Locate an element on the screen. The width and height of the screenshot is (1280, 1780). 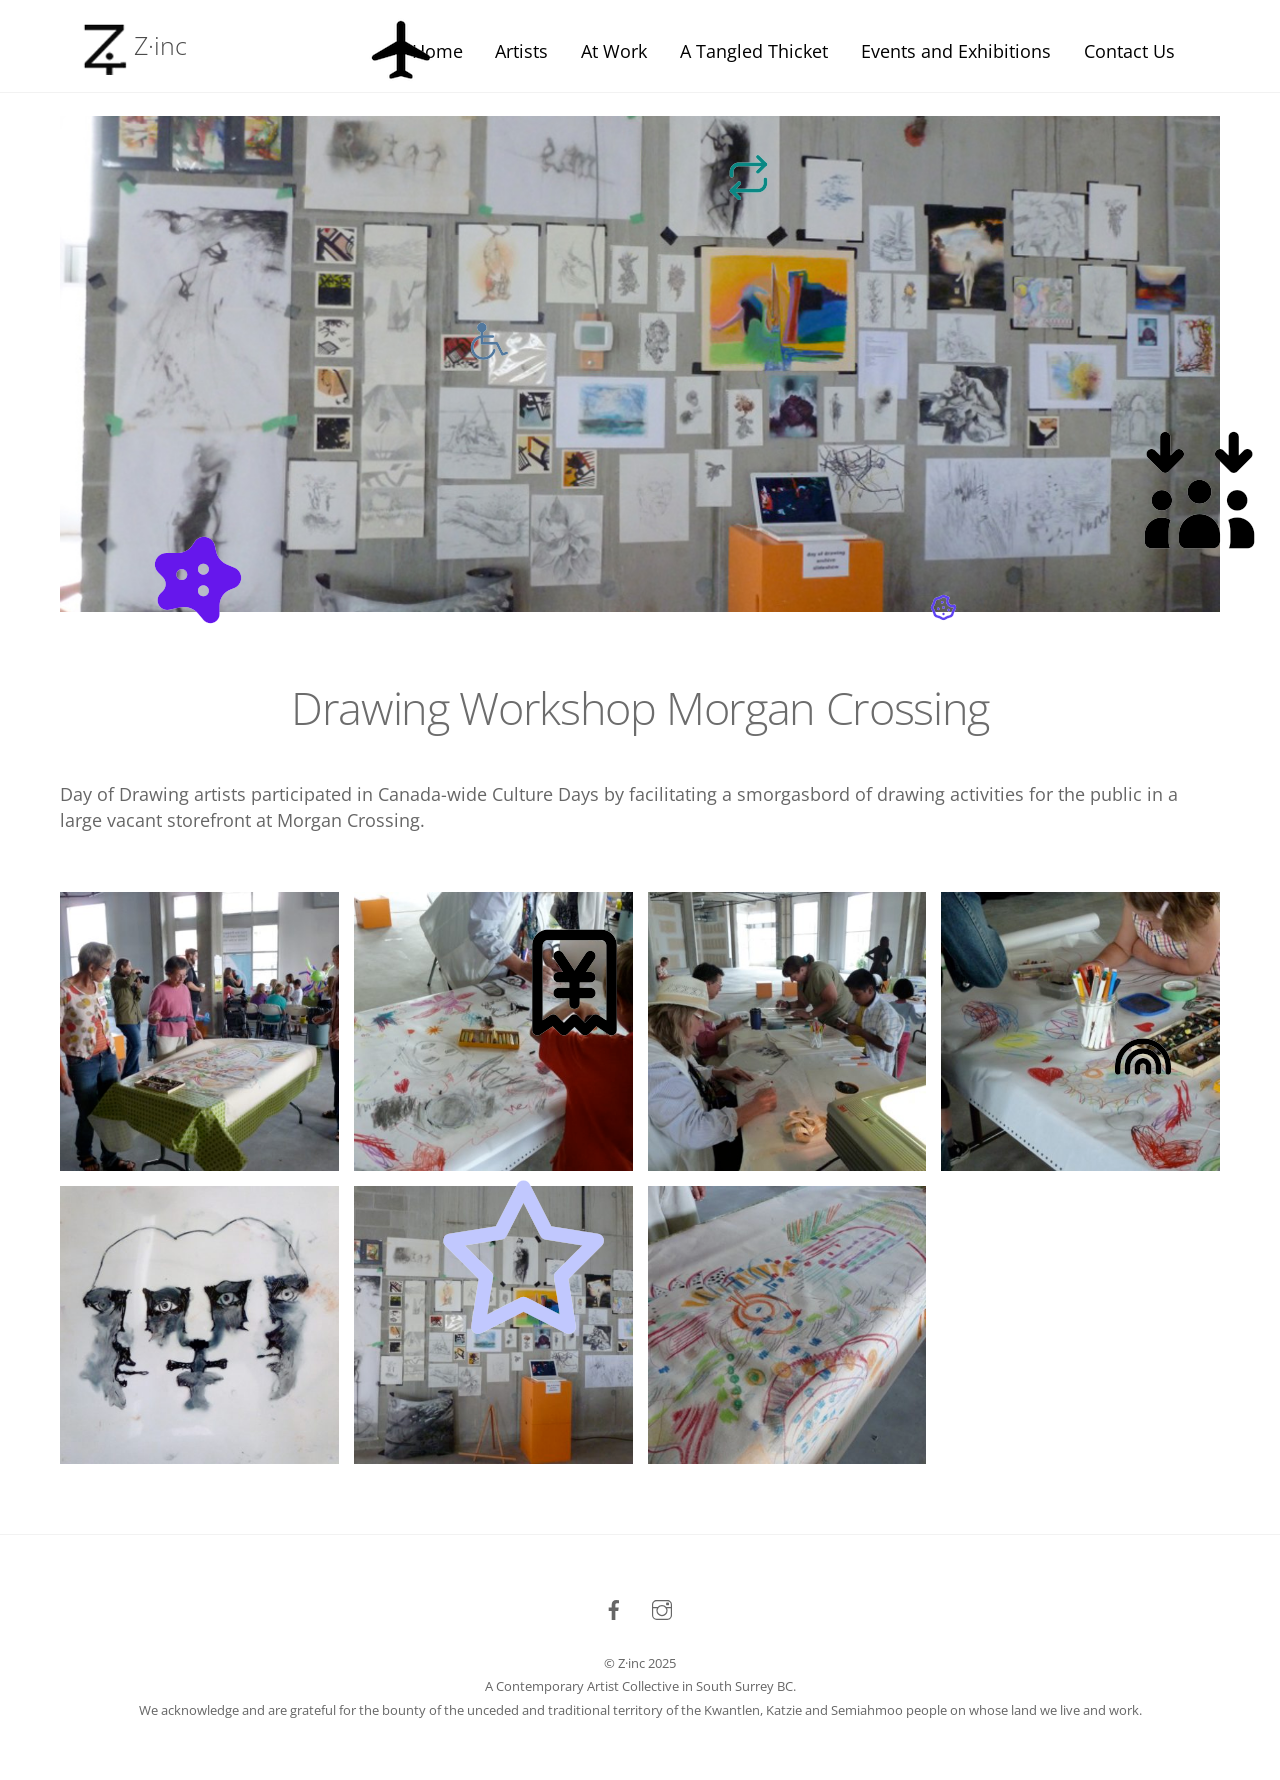
manage cookie preferences is located at coordinates (943, 607).